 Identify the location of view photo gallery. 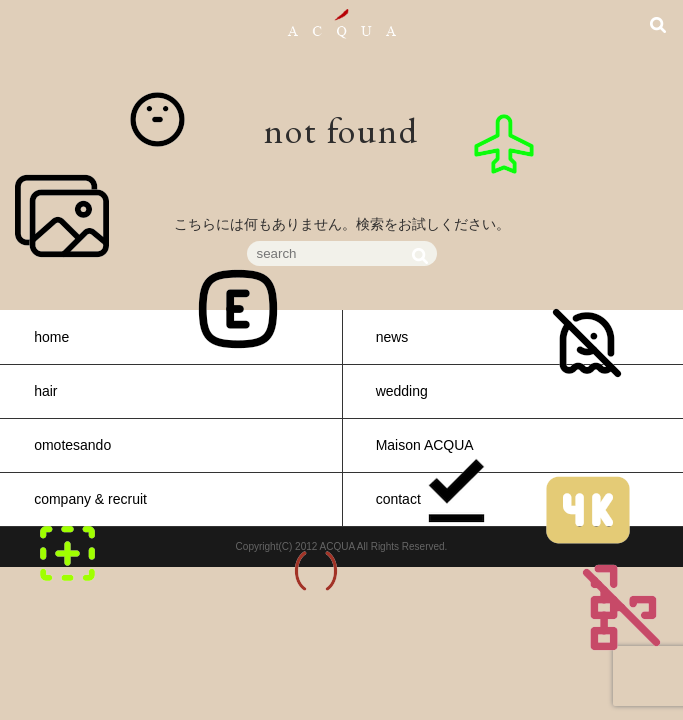
(62, 216).